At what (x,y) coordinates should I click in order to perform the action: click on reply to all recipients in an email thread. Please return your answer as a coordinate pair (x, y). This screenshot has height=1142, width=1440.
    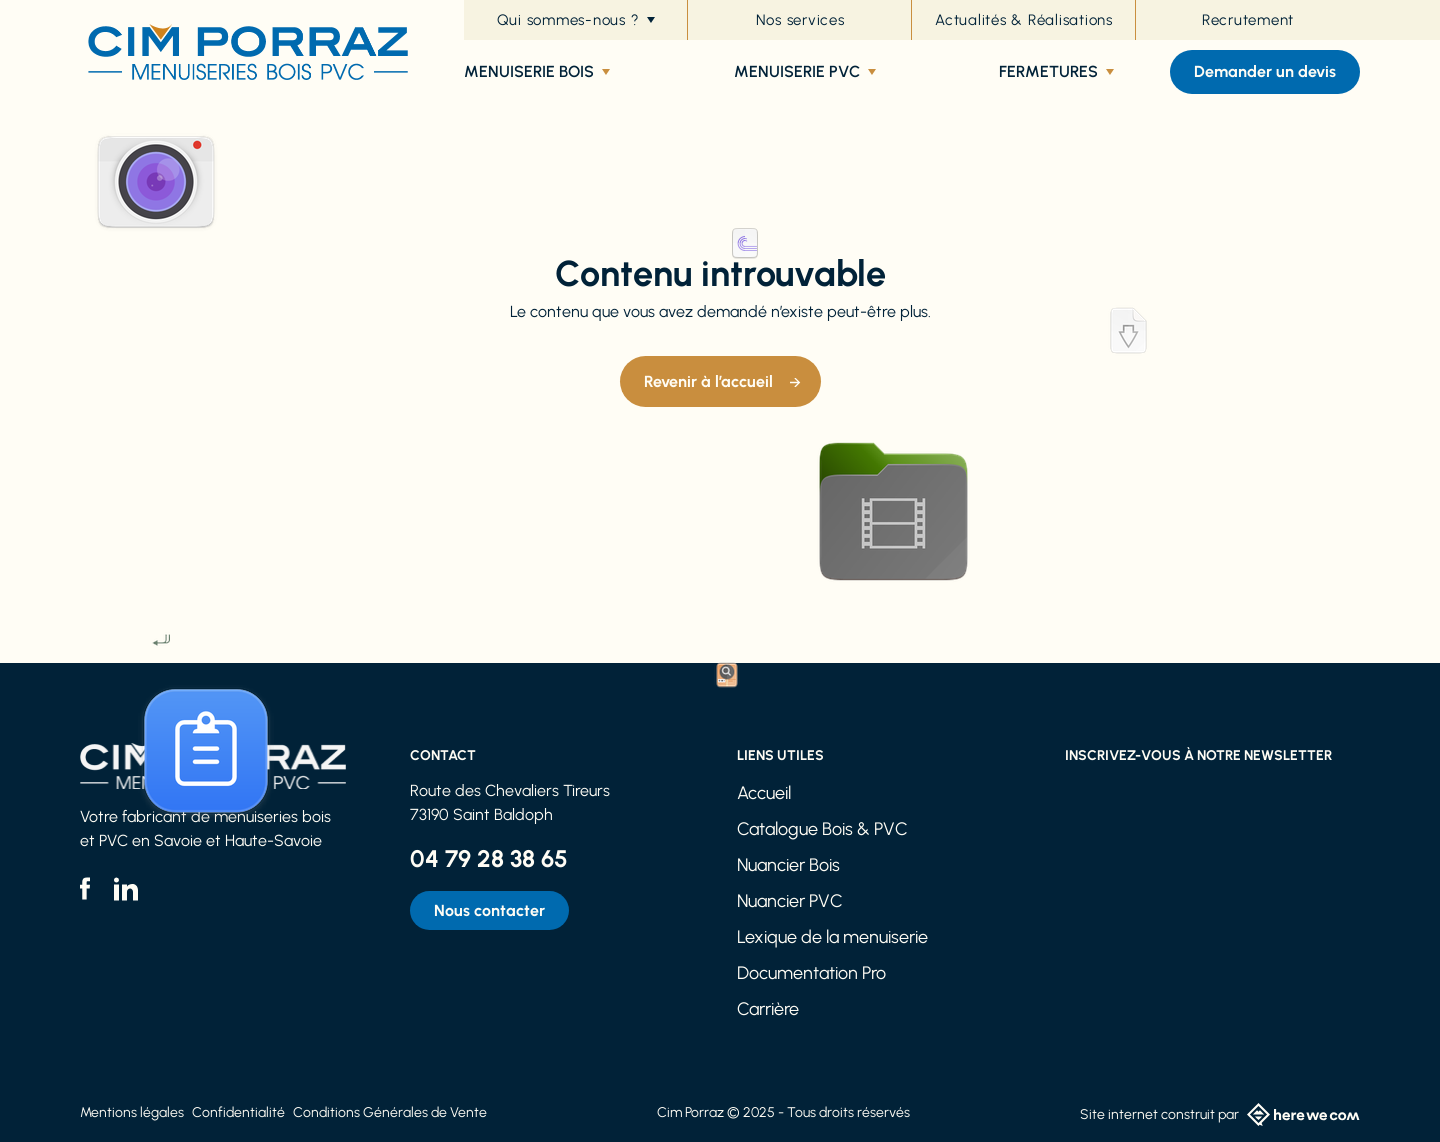
    Looking at the image, I should click on (161, 639).